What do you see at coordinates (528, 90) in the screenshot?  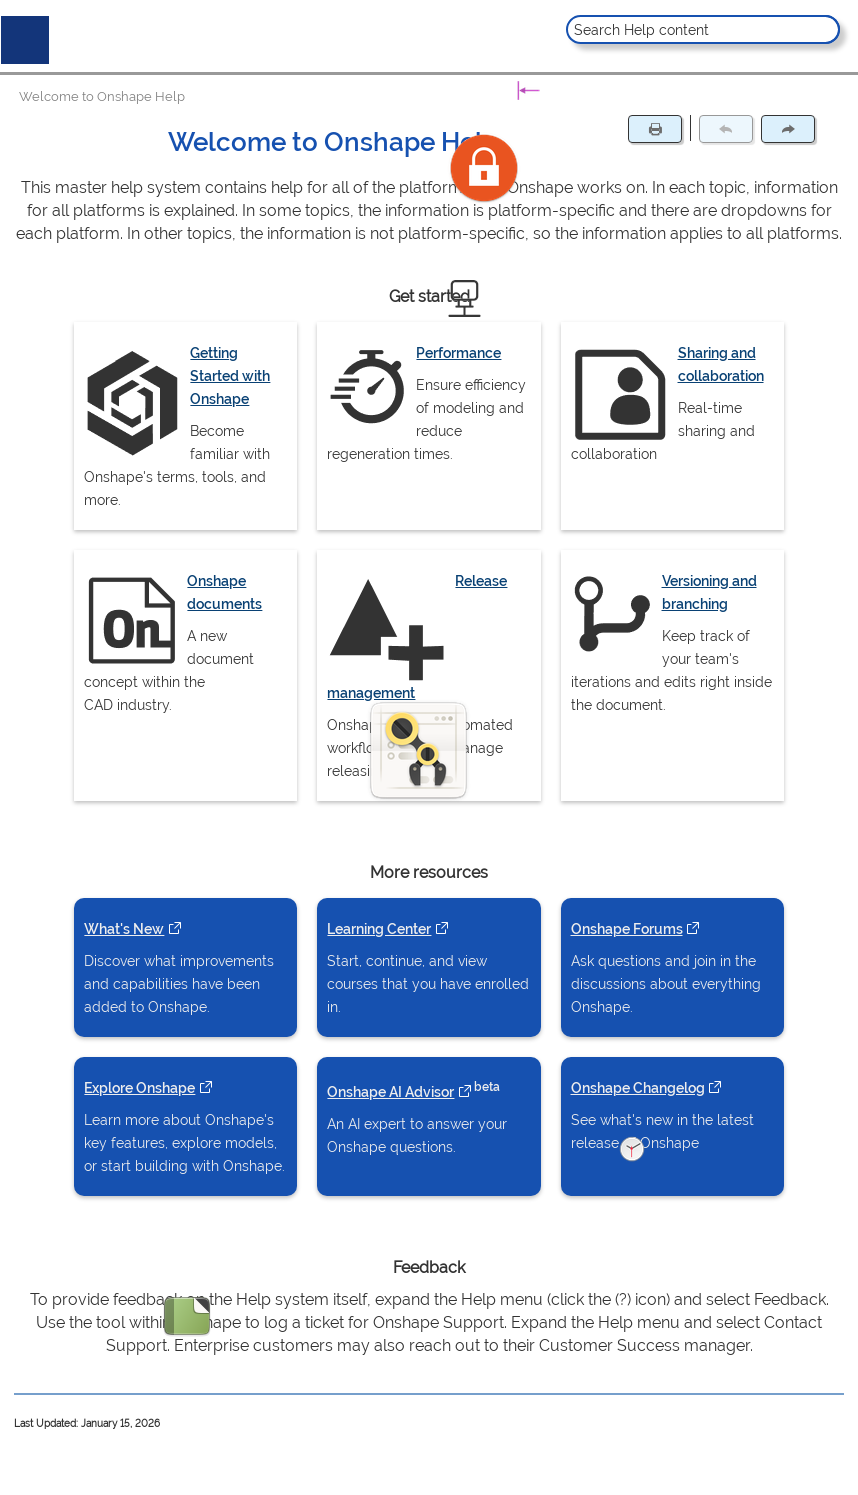 I see `go to the first item in a list or sequence` at bounding box center [528, 90].